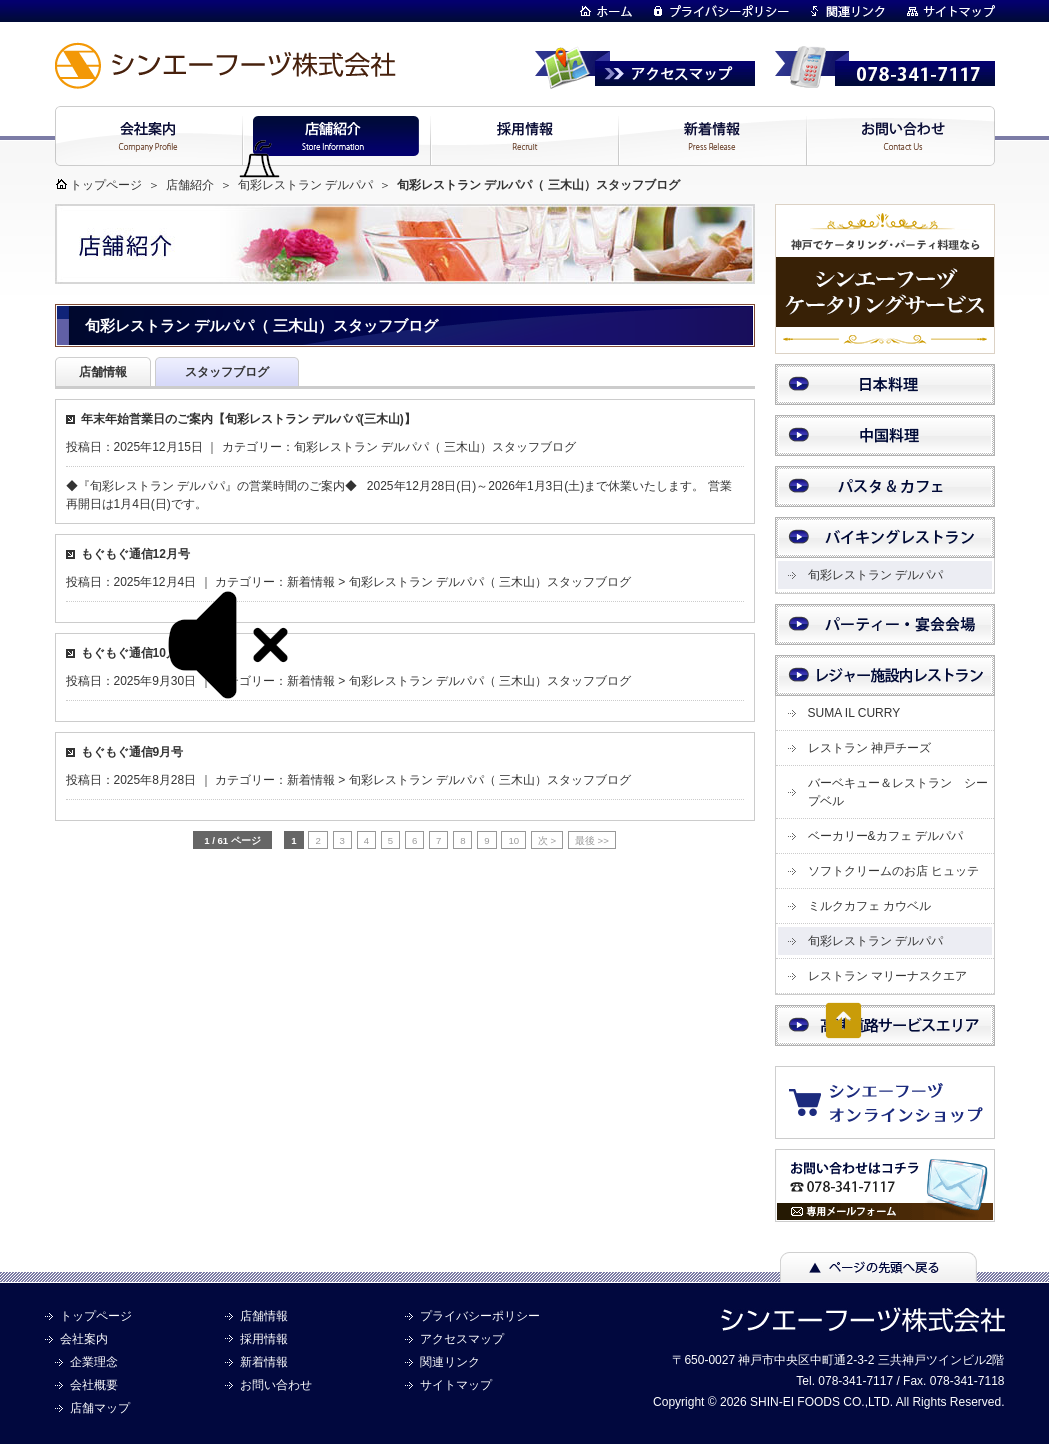  Describe the element at coordinates (228, 645) in the screenshot. I see `mute audio or sound` at that location.